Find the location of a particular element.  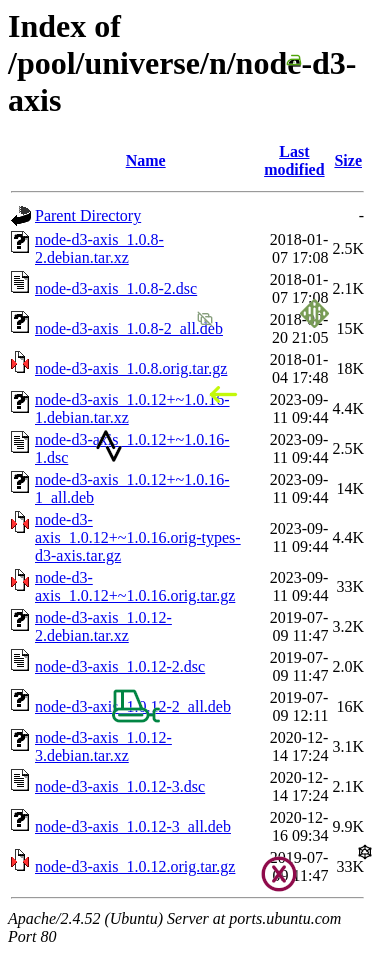

connect to strava fitness tracking is located at coordinates (109, 446).